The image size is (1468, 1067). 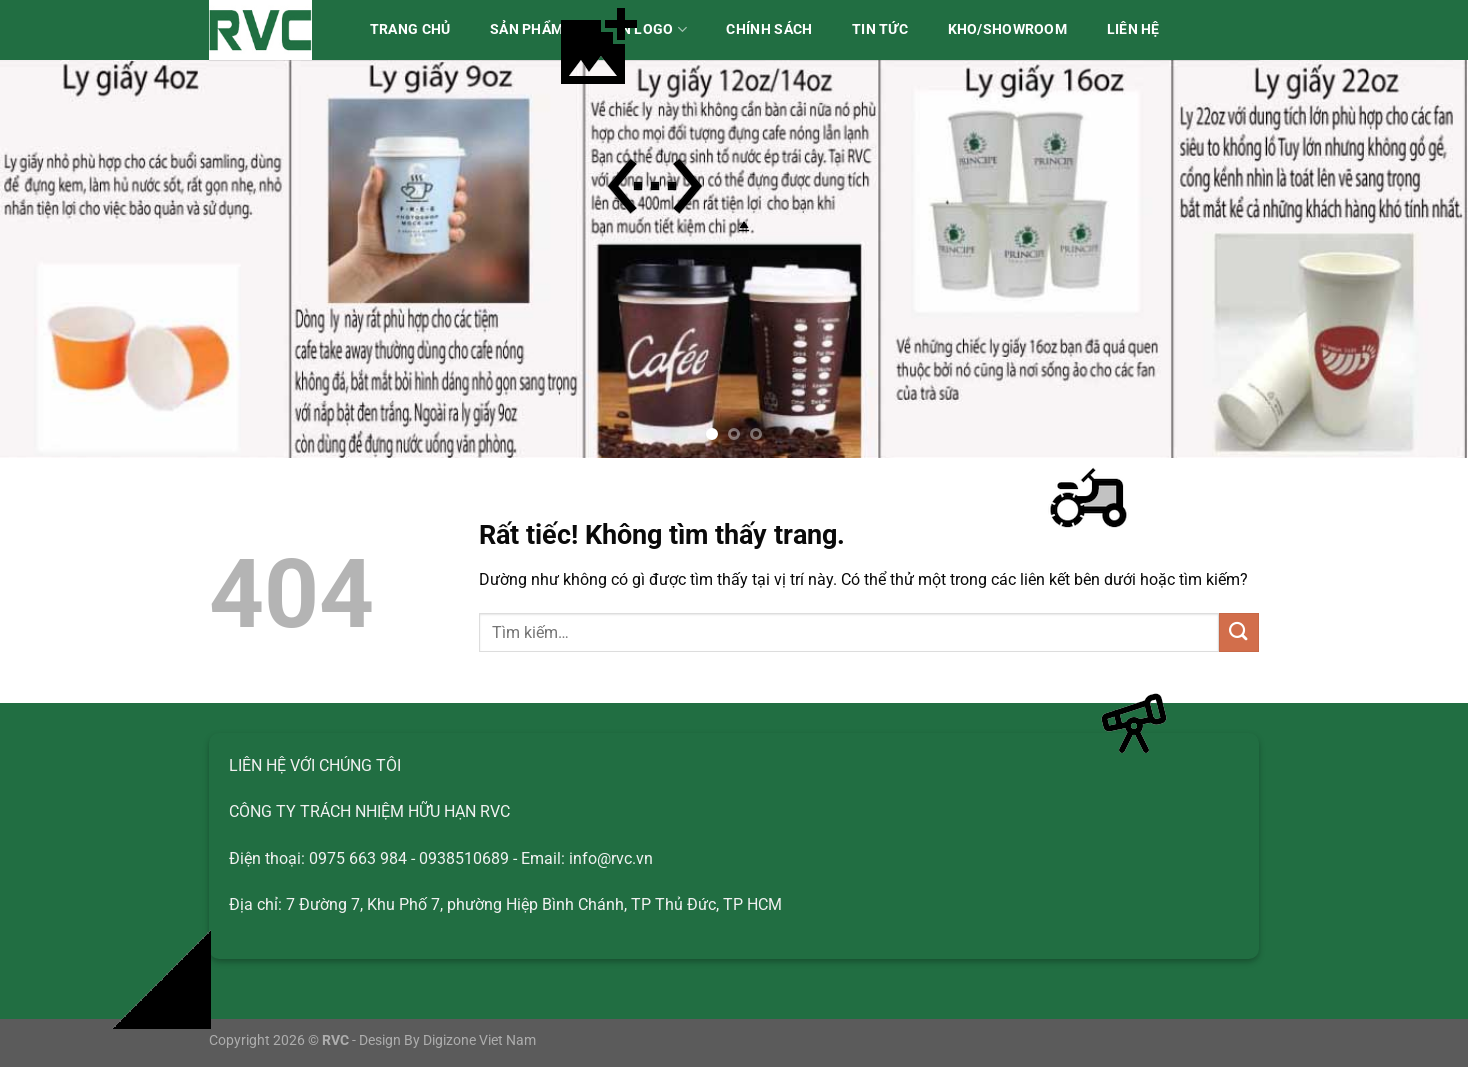 I want to click on indicates full cellular signal strength, so click(x=161, y=979).